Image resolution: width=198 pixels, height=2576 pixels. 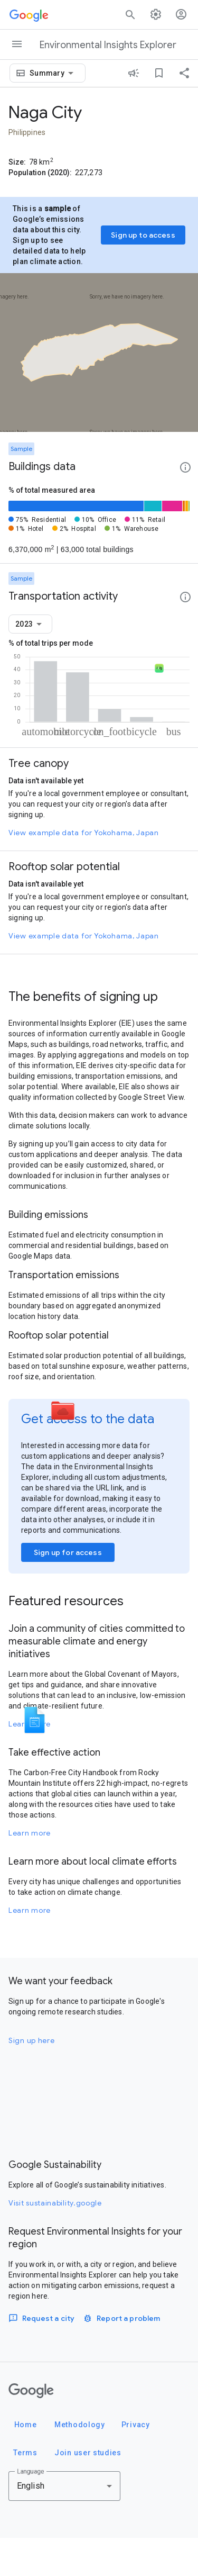 I want to click on access cloud-synced files and folders, so click(x=63, y=1411).